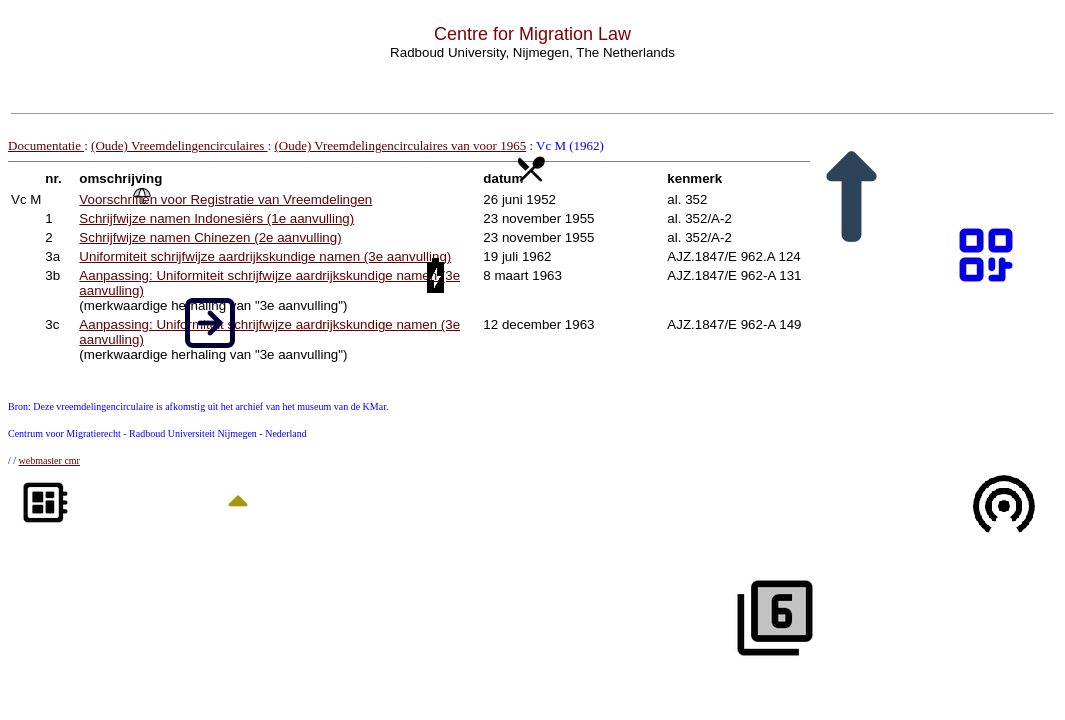  I want to click on sort items in ascending order, so click(238, 508).